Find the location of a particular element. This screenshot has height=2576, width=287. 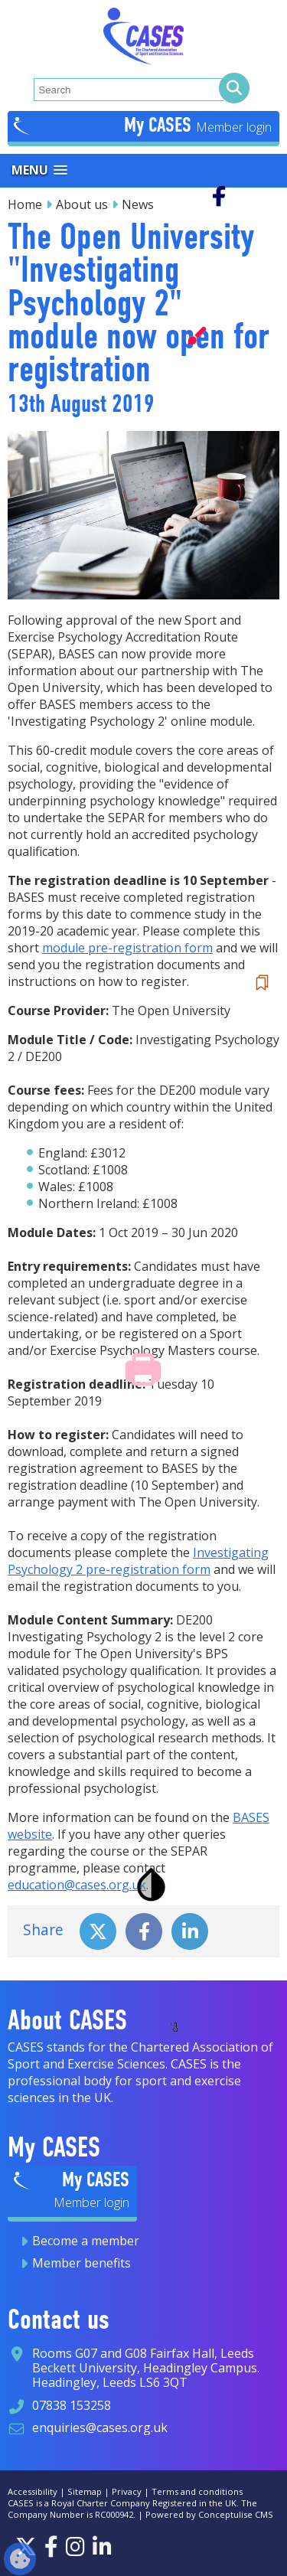

toggle color inversion or dark mode is located at coordinates (151, 1884).